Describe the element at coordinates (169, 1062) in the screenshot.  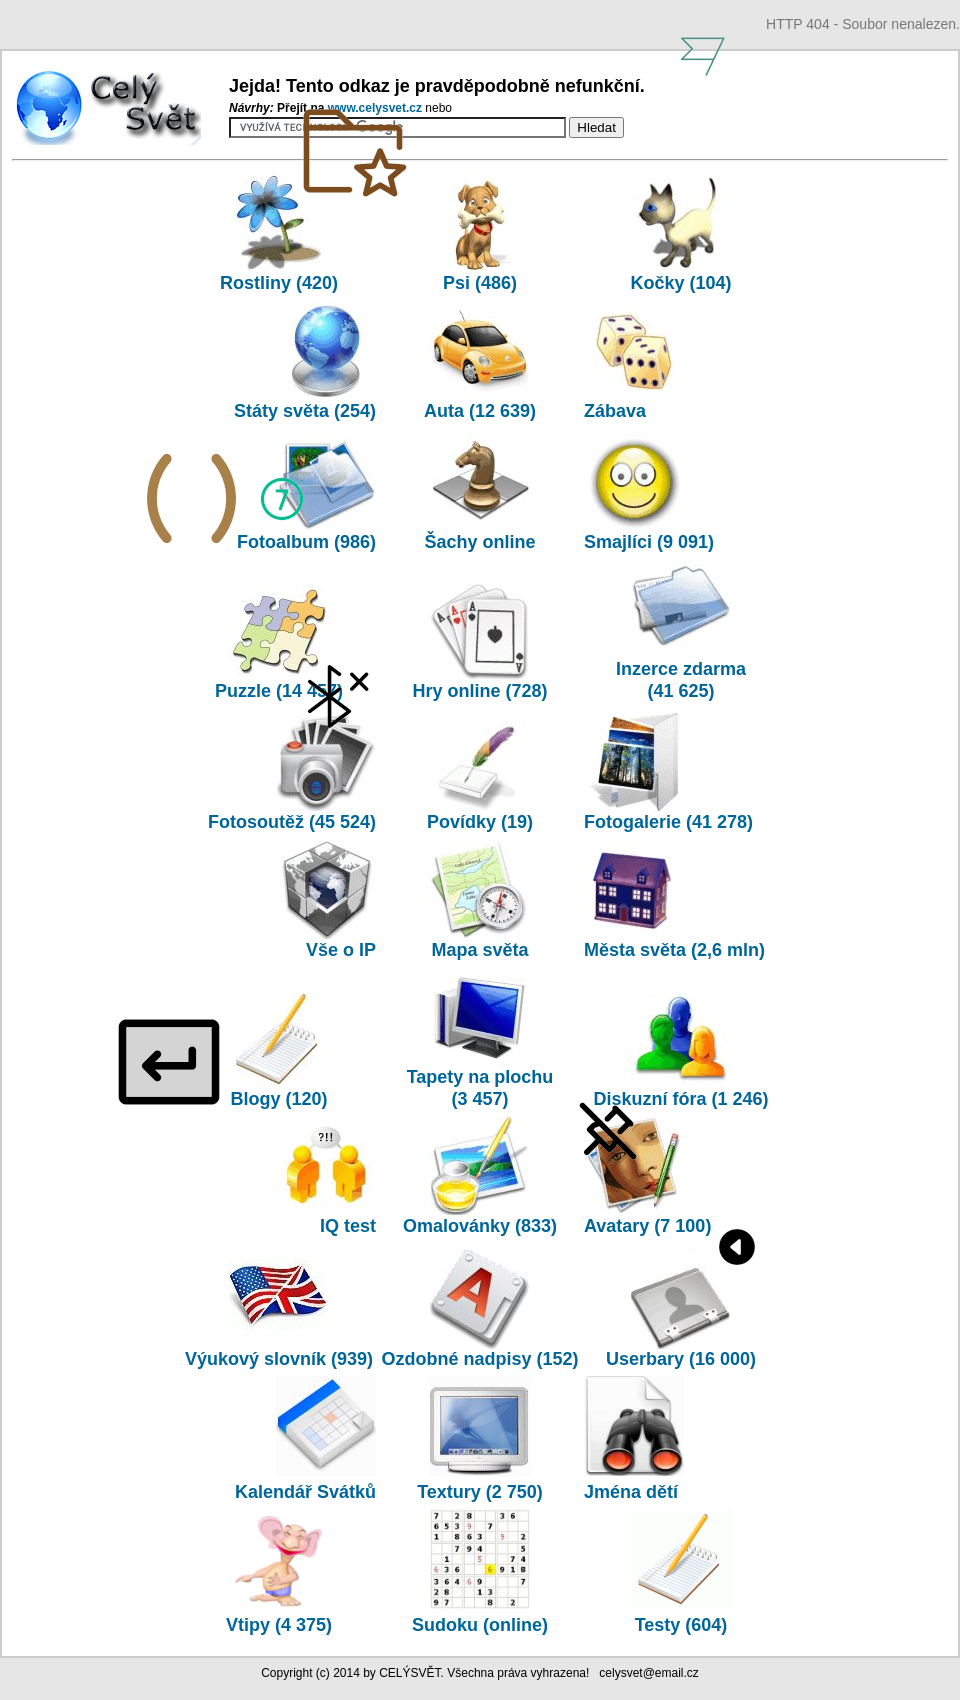
I see `press enter or return key` at that location.